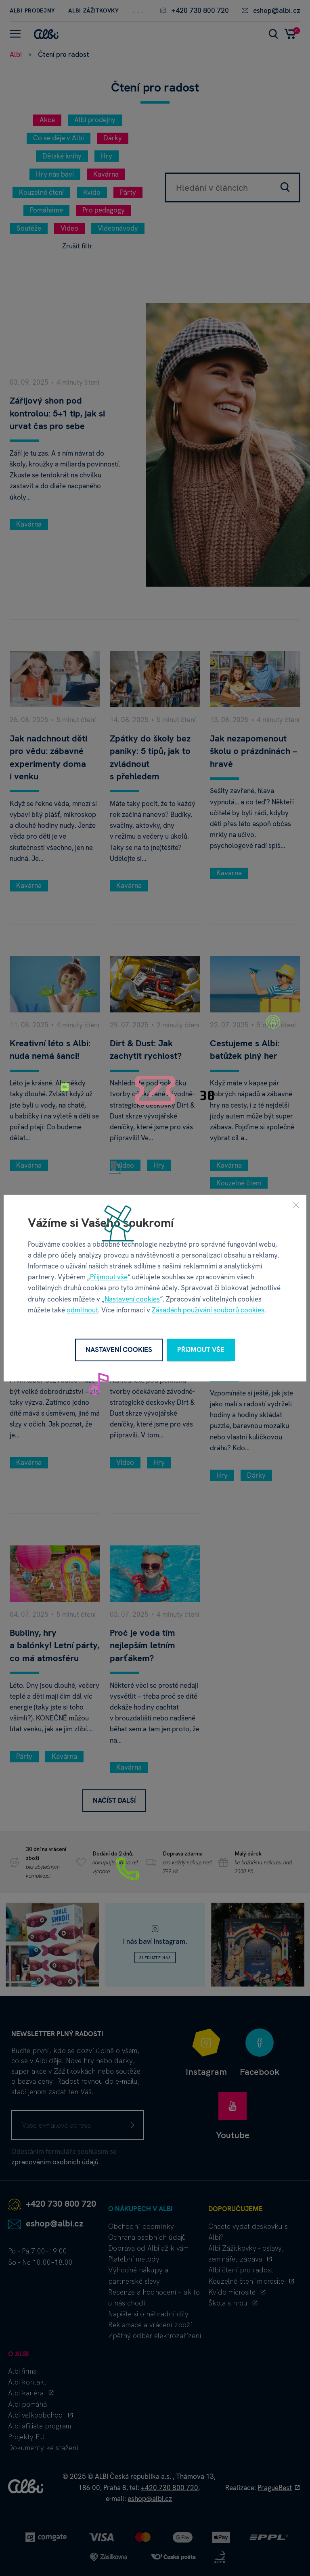 The image size is (310, 2576). What do you see at coordinates (273, 1022) in the screenshot?
I see `open apple podcasts` at bounding box center [273, 1022].